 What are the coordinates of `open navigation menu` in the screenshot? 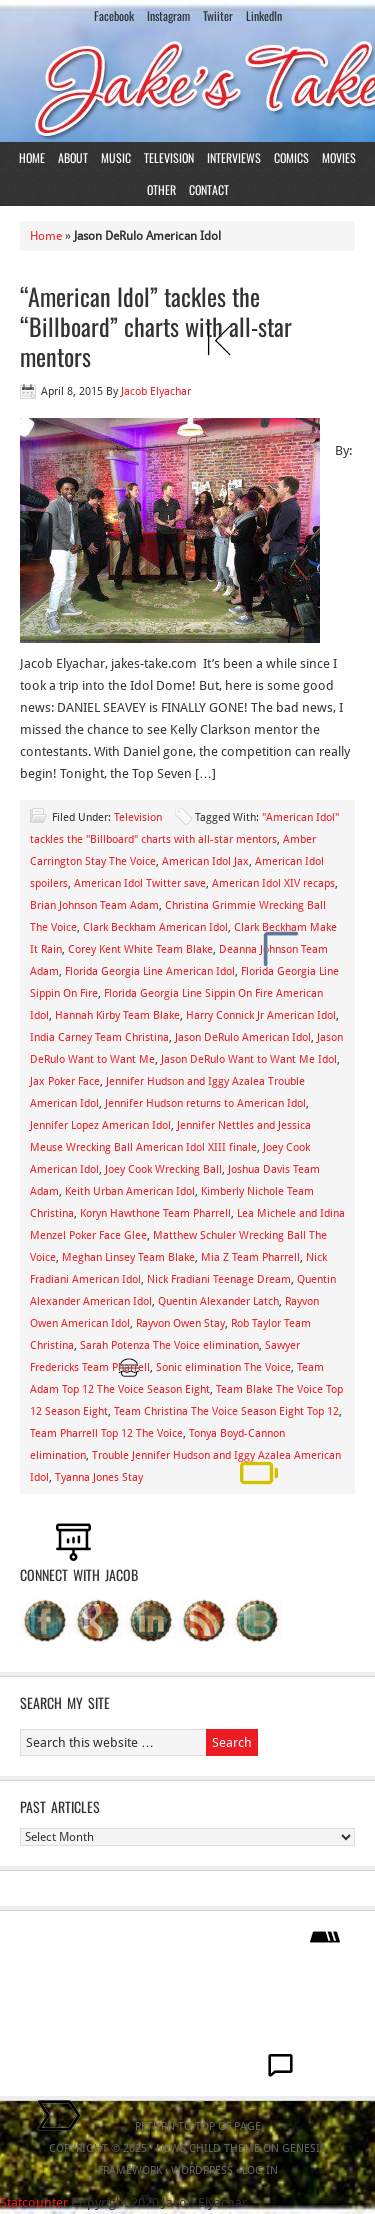 It's located at (129, 1368).